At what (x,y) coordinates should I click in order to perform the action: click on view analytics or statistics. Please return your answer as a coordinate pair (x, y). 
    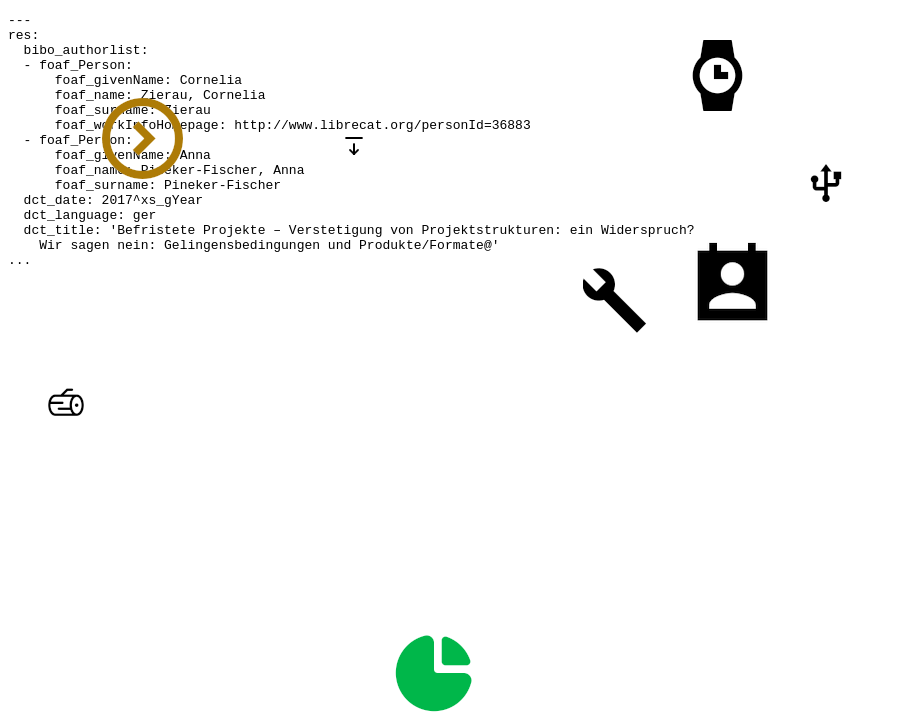
    Looking at the image, I should click on (434, 673).